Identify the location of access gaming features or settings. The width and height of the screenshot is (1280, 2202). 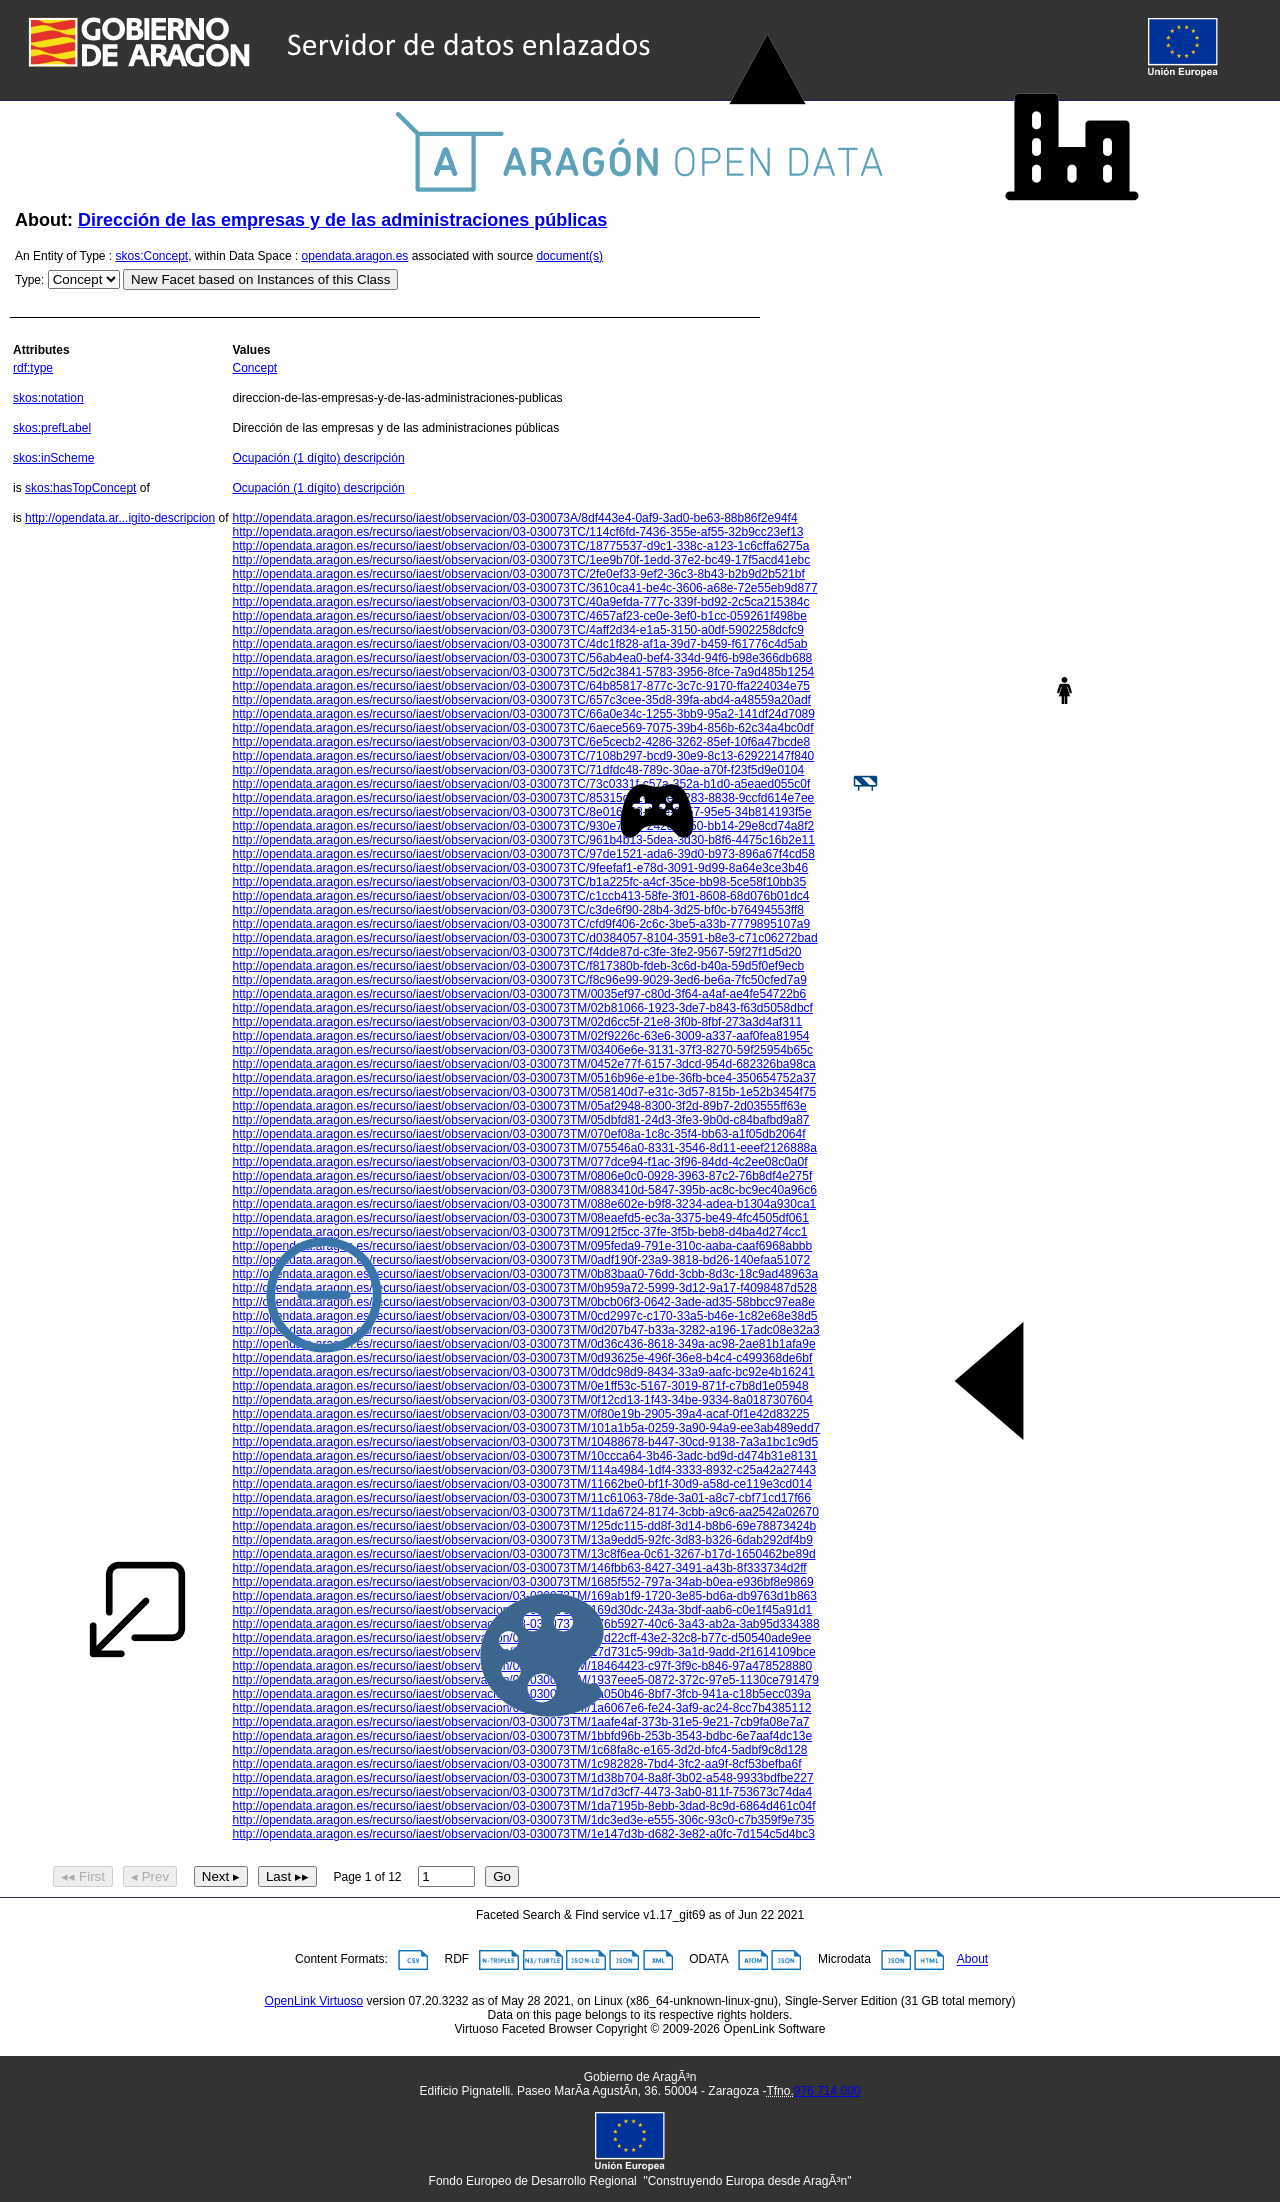
(657, 811).